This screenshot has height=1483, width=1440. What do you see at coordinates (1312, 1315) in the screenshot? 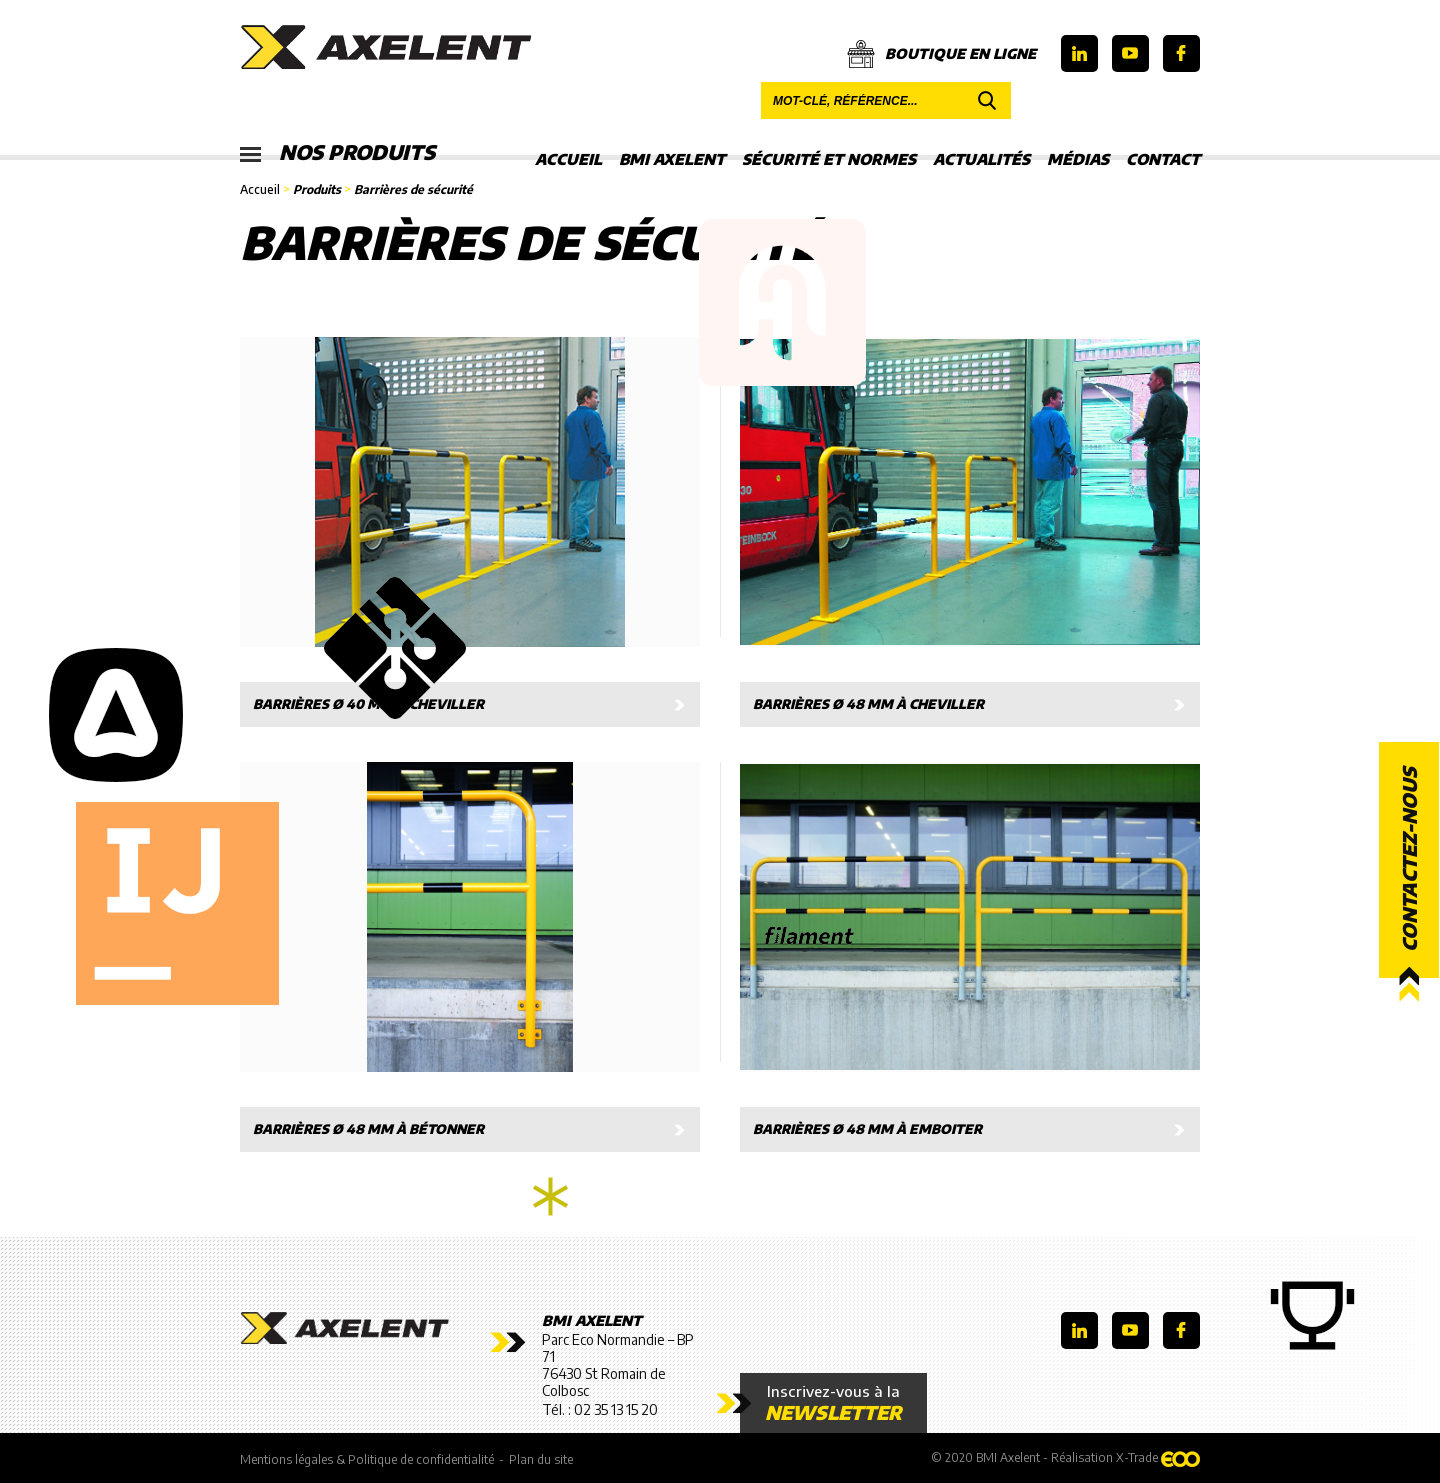
I see `view achievements or awards` at bounding box center [1312, 1315].